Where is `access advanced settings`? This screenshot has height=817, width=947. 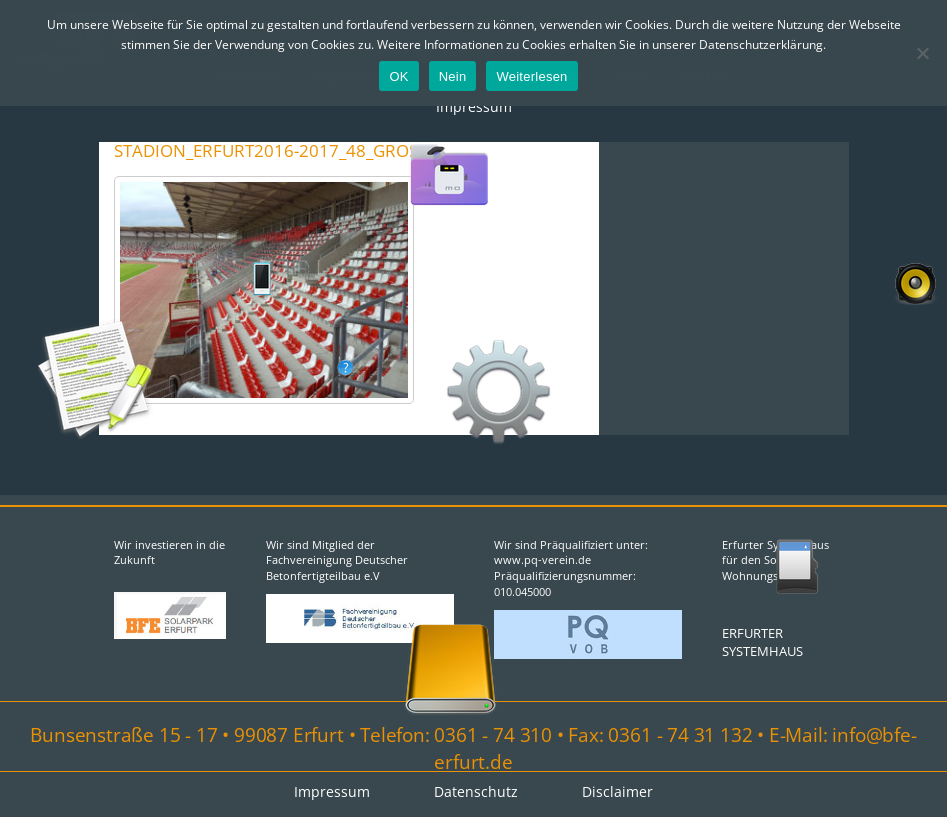
access advanced settings is located at coordinates (499, 392).